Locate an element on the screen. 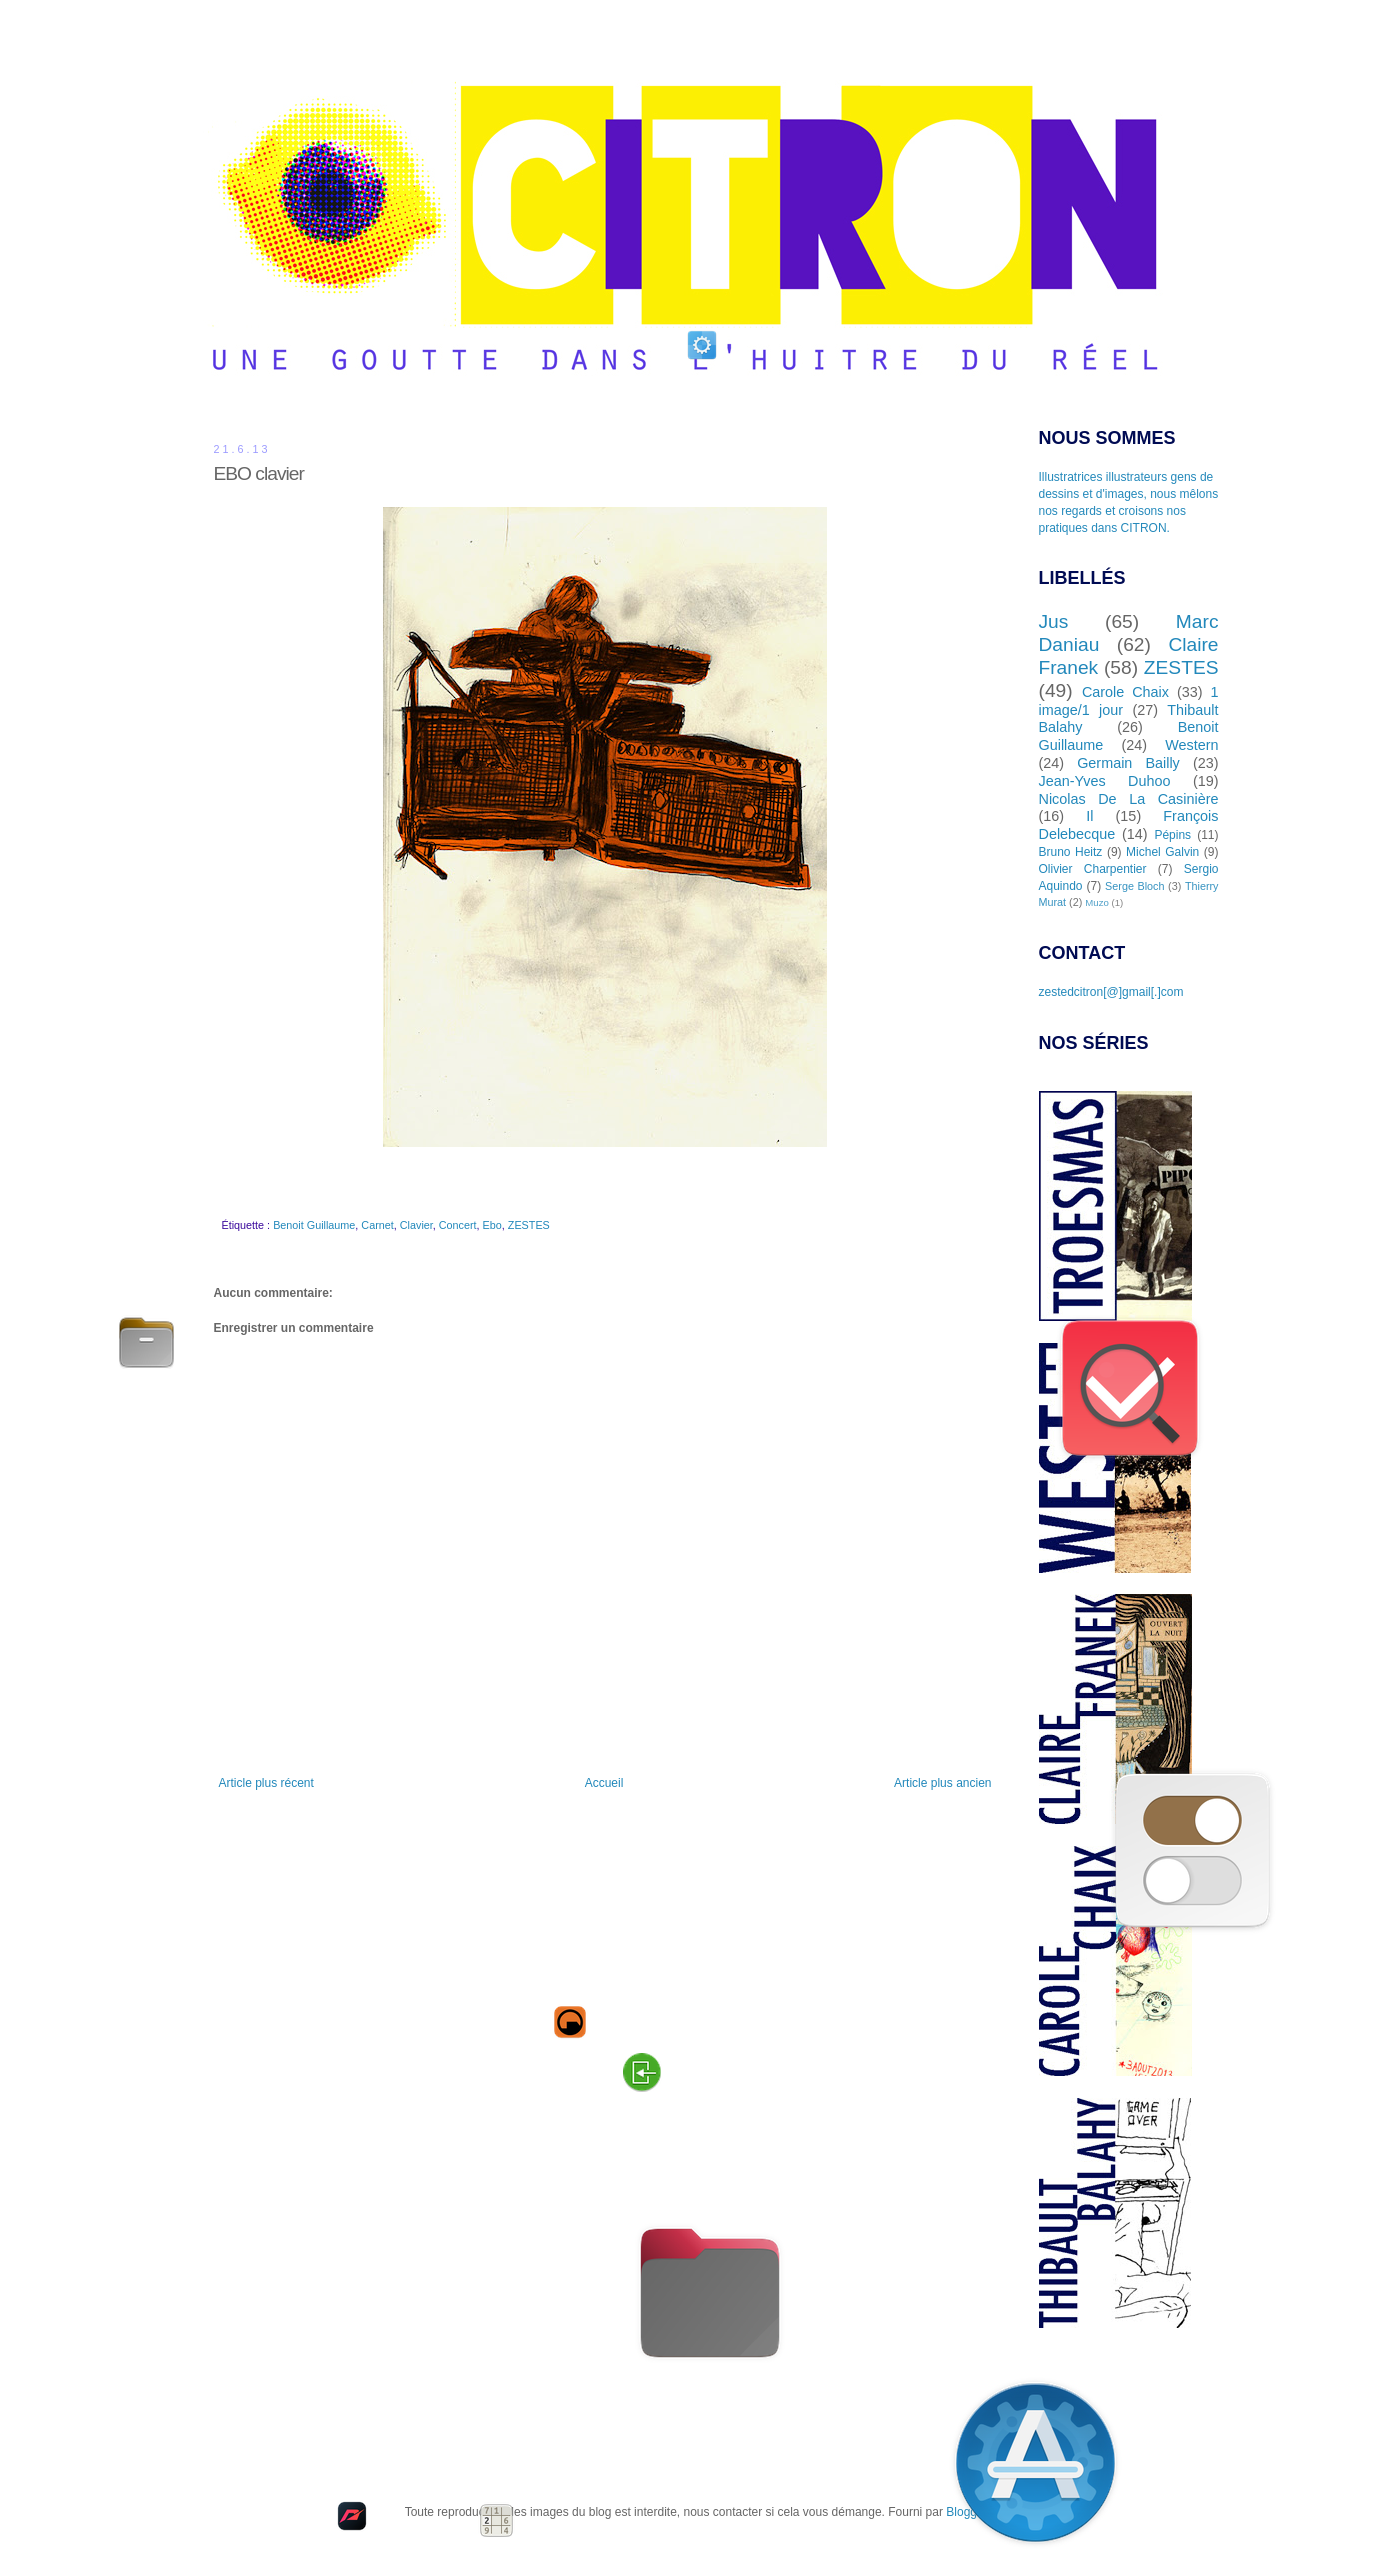 The image size is (1395, 2560). open software properties or driver settings is located at coordinates (1035, 2462).